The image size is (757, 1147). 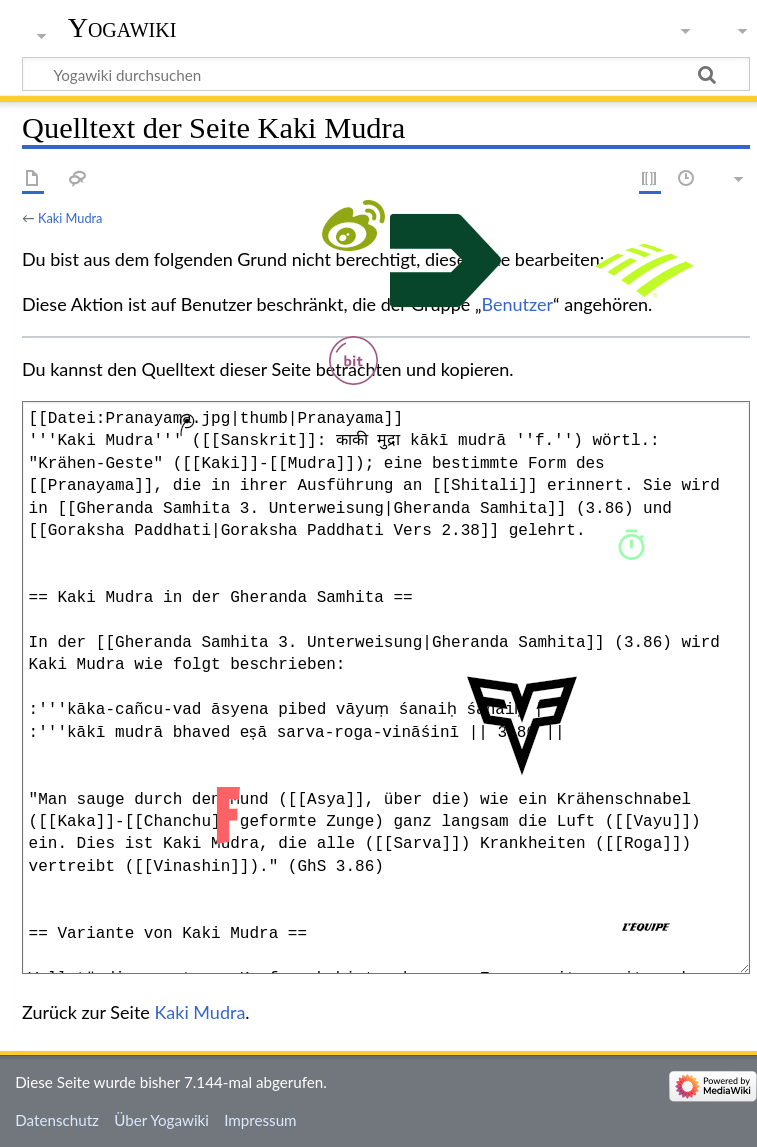 What do you see at coordinates (228, 815) in the screenshot?
I see `launch fortnite game` at bounding box center [228, 815].